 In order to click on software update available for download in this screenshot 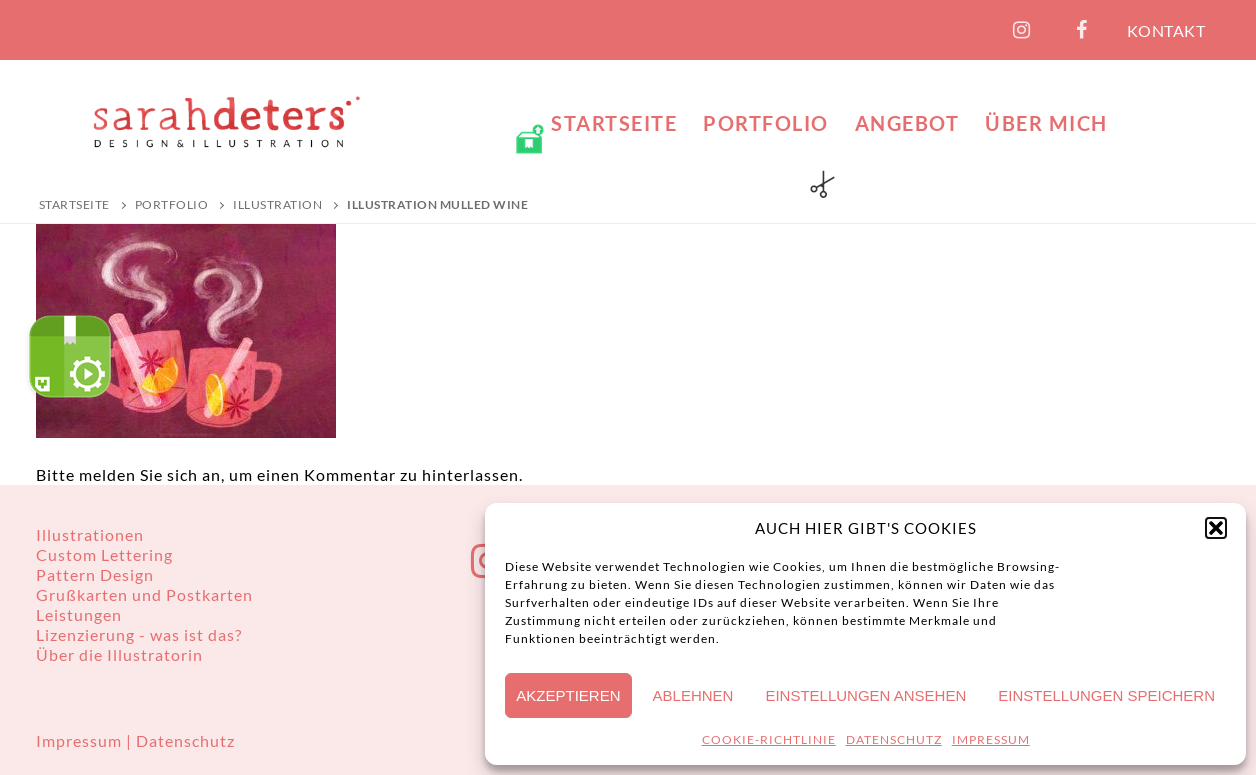, I will do `click(529, 139)`.